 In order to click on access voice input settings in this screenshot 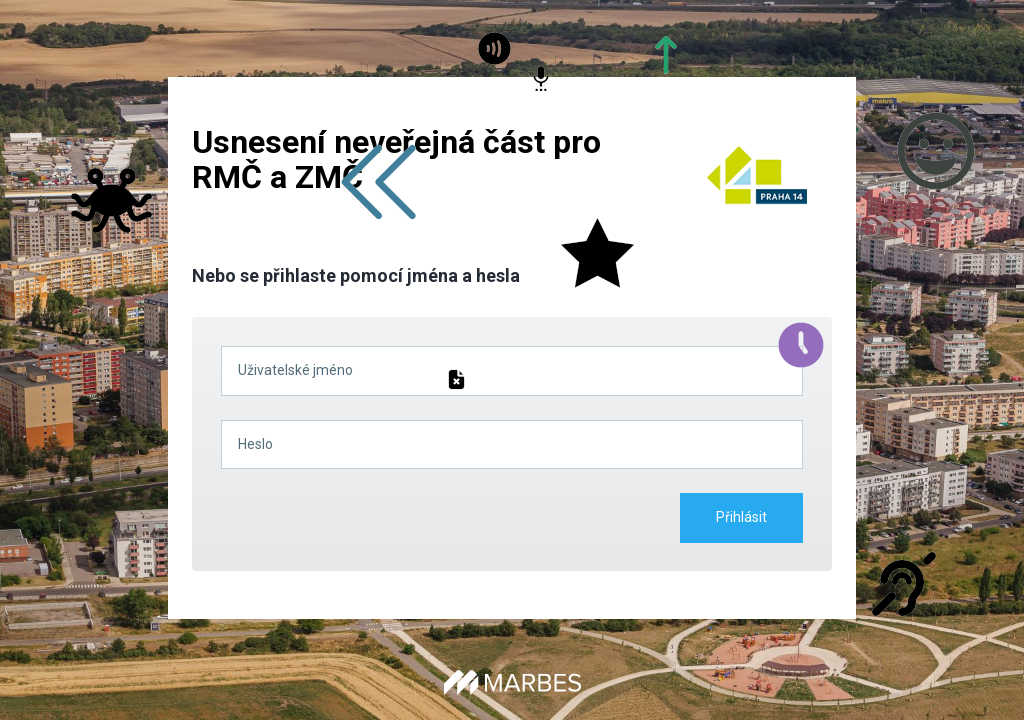, I will do `click(541, 78)`.